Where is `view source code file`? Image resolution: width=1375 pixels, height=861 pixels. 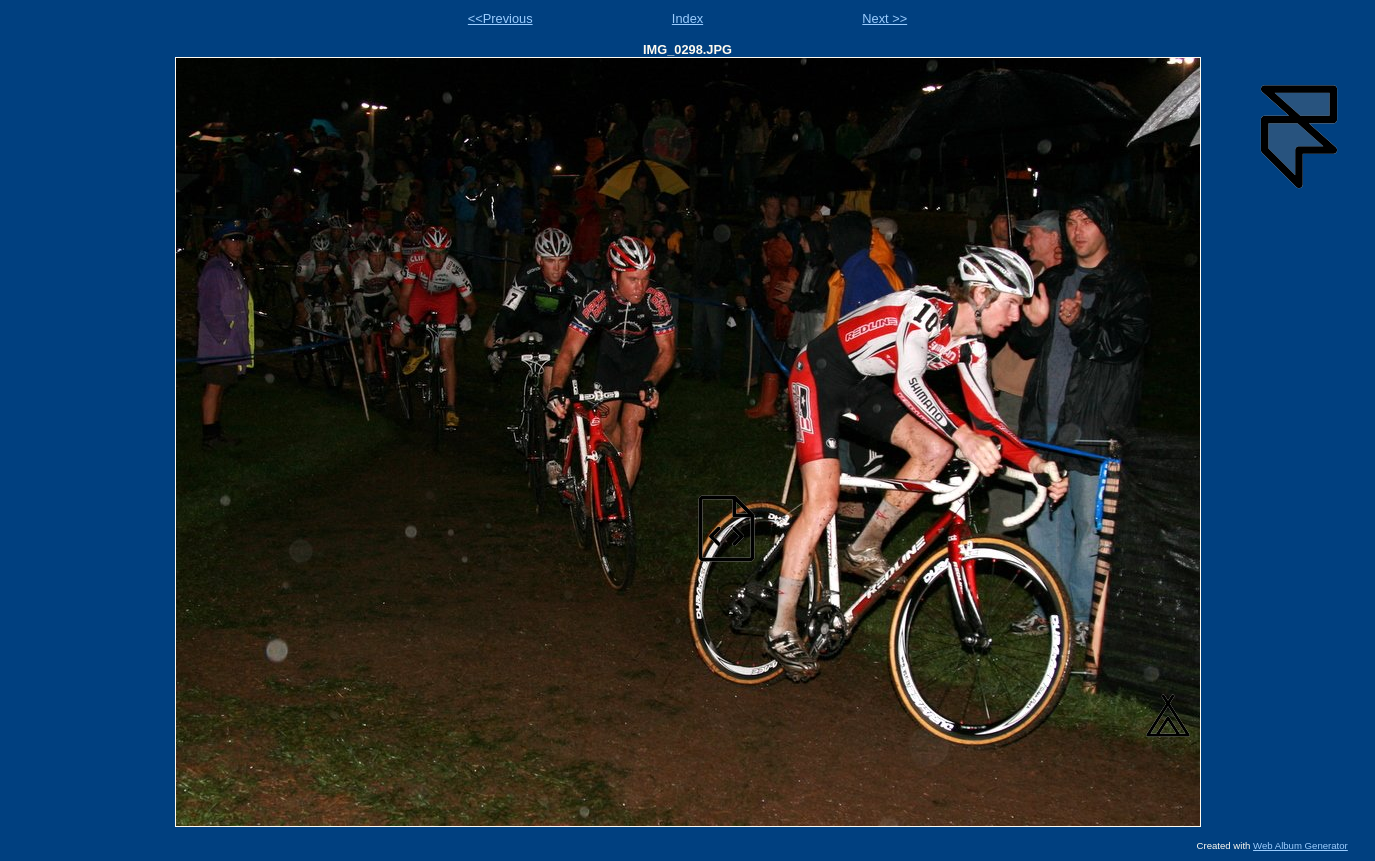
view source code file is located at coordinates (726, 528).